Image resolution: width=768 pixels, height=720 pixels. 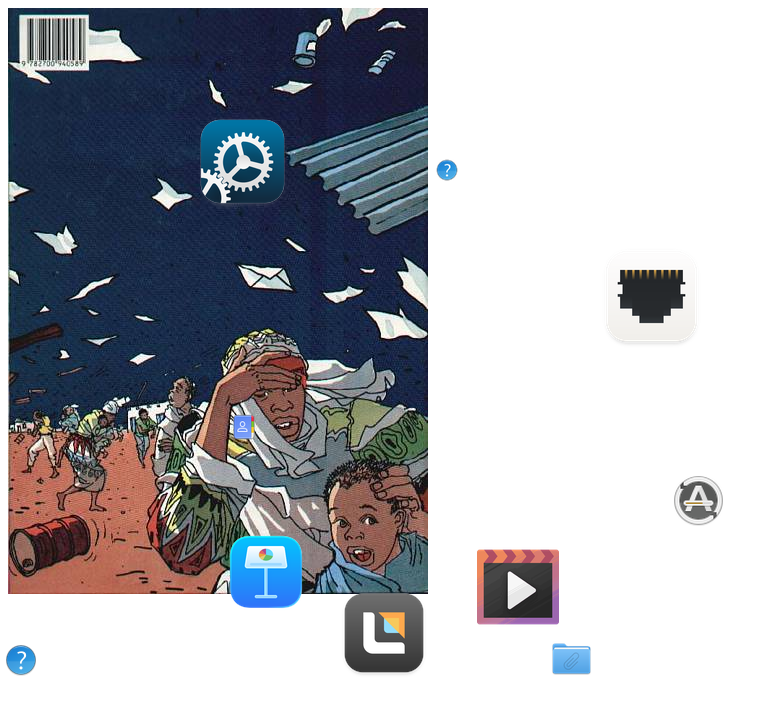 What do you see at coordinates (447, 170) in the screenshot?
I see `open help documentation` at bounding box center [447, 170].